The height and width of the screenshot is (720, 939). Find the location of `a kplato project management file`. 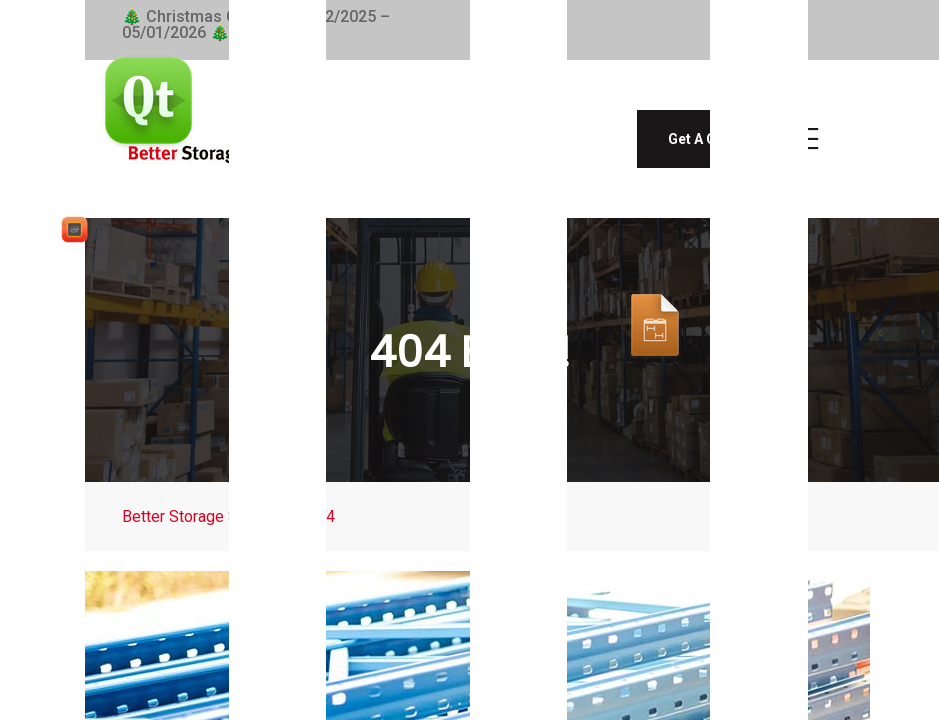

a kplato project management file is located at coordinates (655, 326).